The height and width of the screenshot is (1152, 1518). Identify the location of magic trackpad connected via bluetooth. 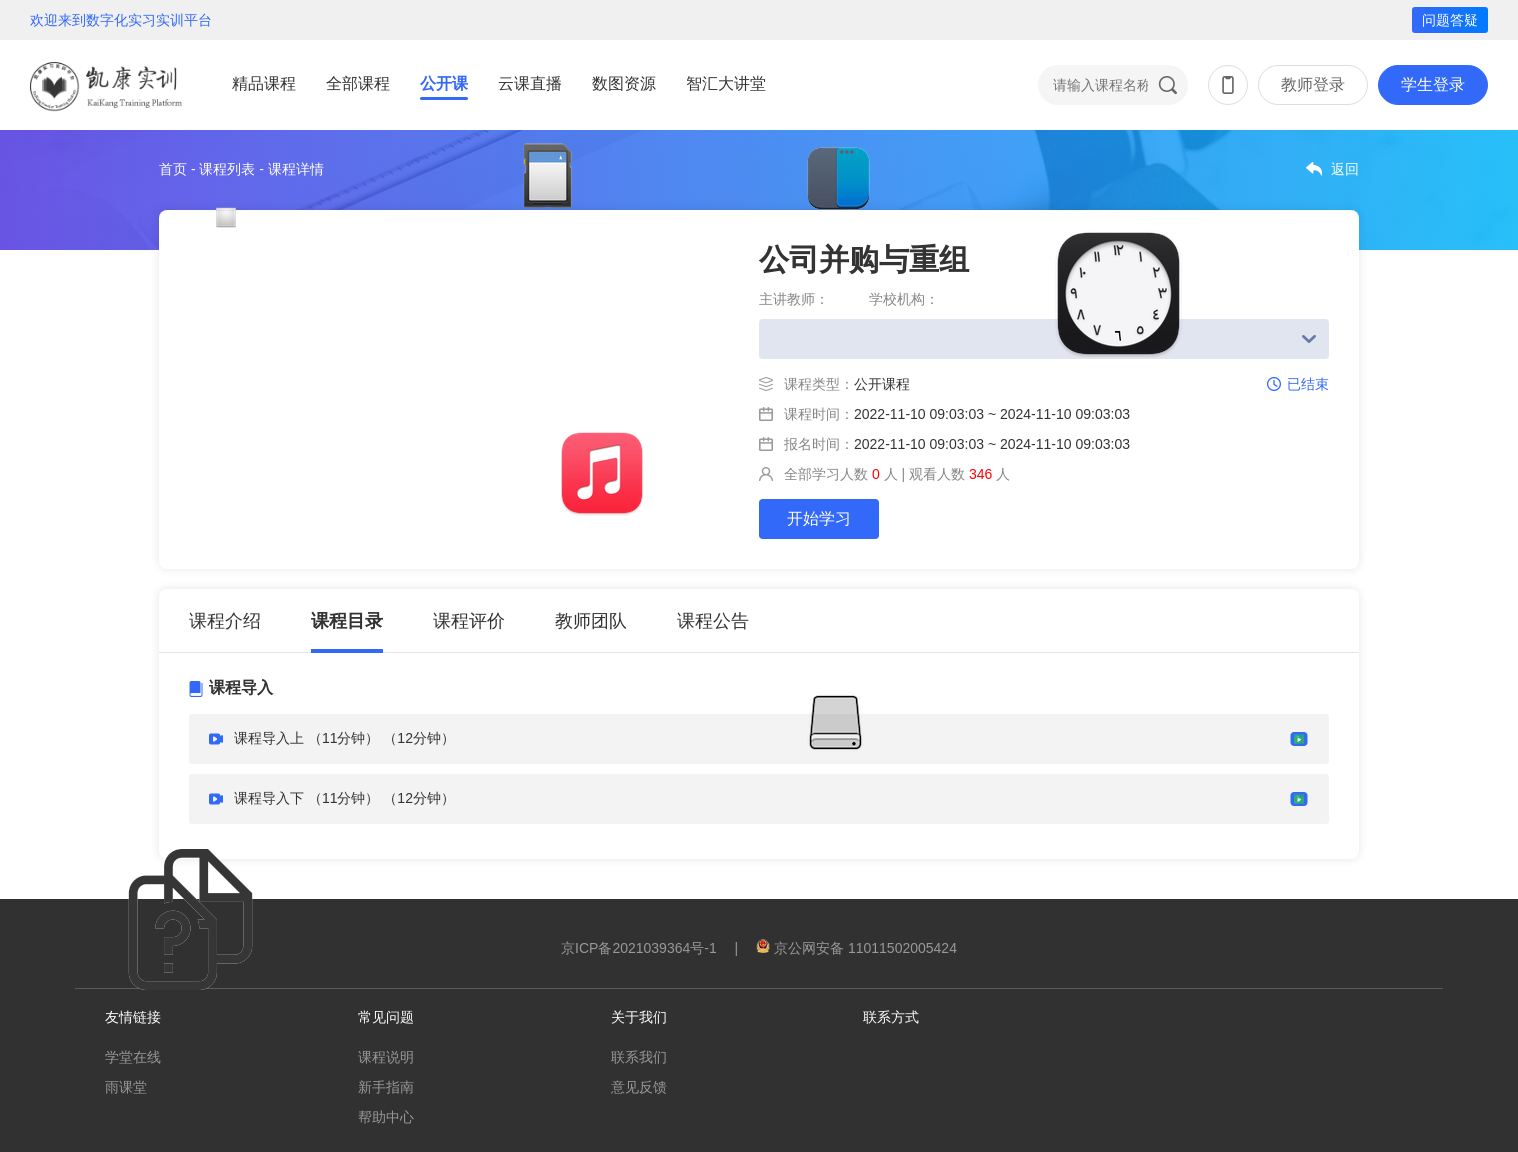
(226, 218).